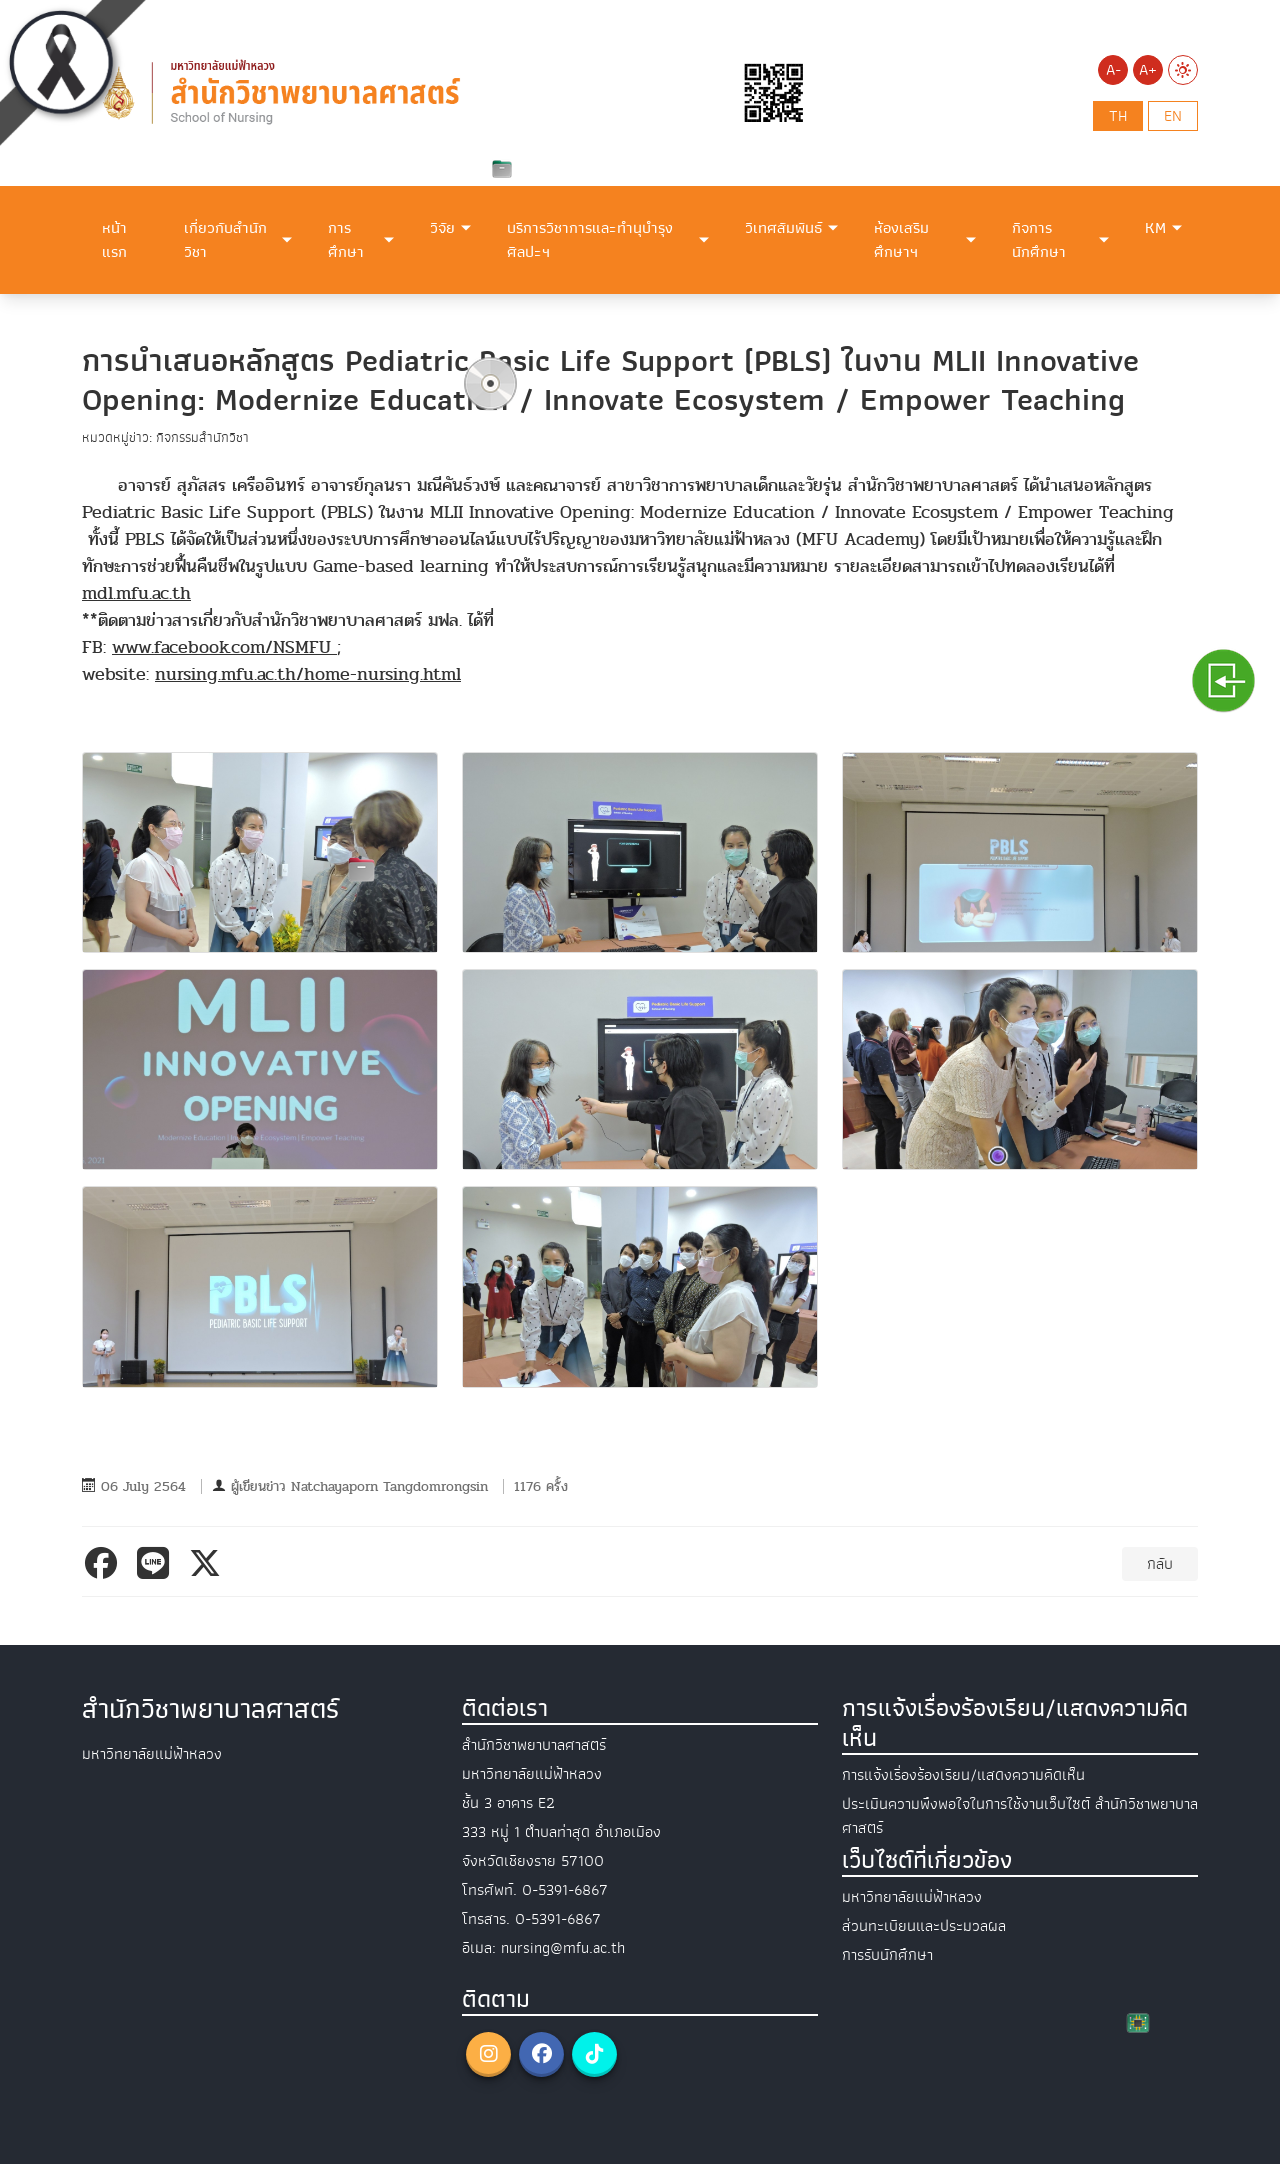 This screenshot has width=1280, height=2164. What do you see at coordinates (1223, 680) in the screenshot?
I see `log out of your account` at bounding box center [1223, 680].